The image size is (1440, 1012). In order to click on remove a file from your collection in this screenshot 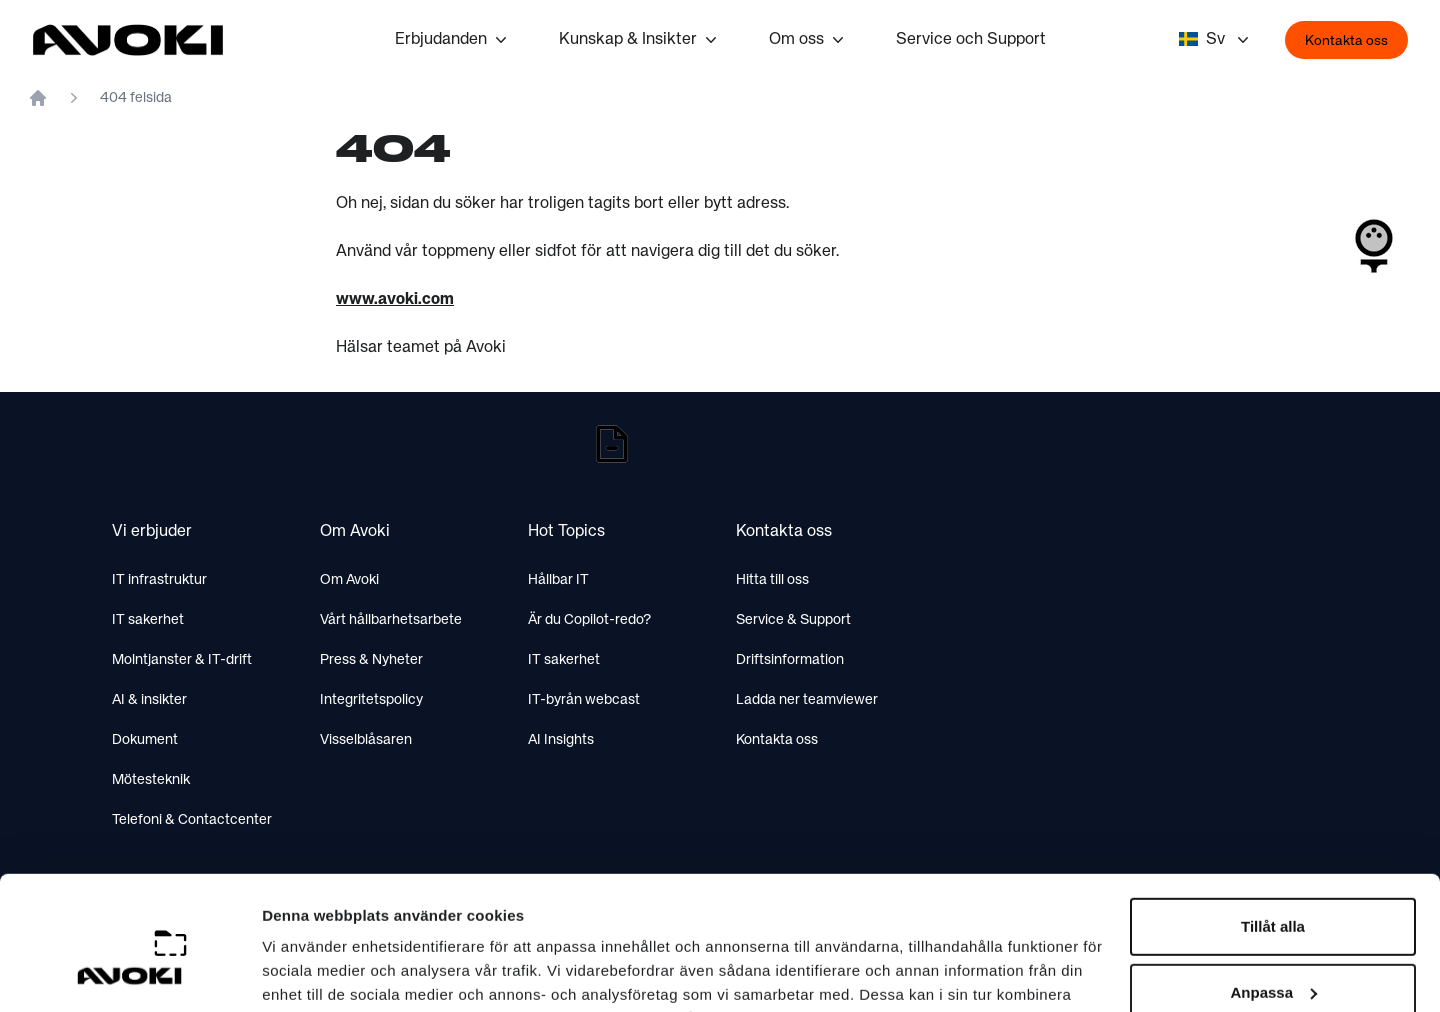, I will do `click(612, 444)`.